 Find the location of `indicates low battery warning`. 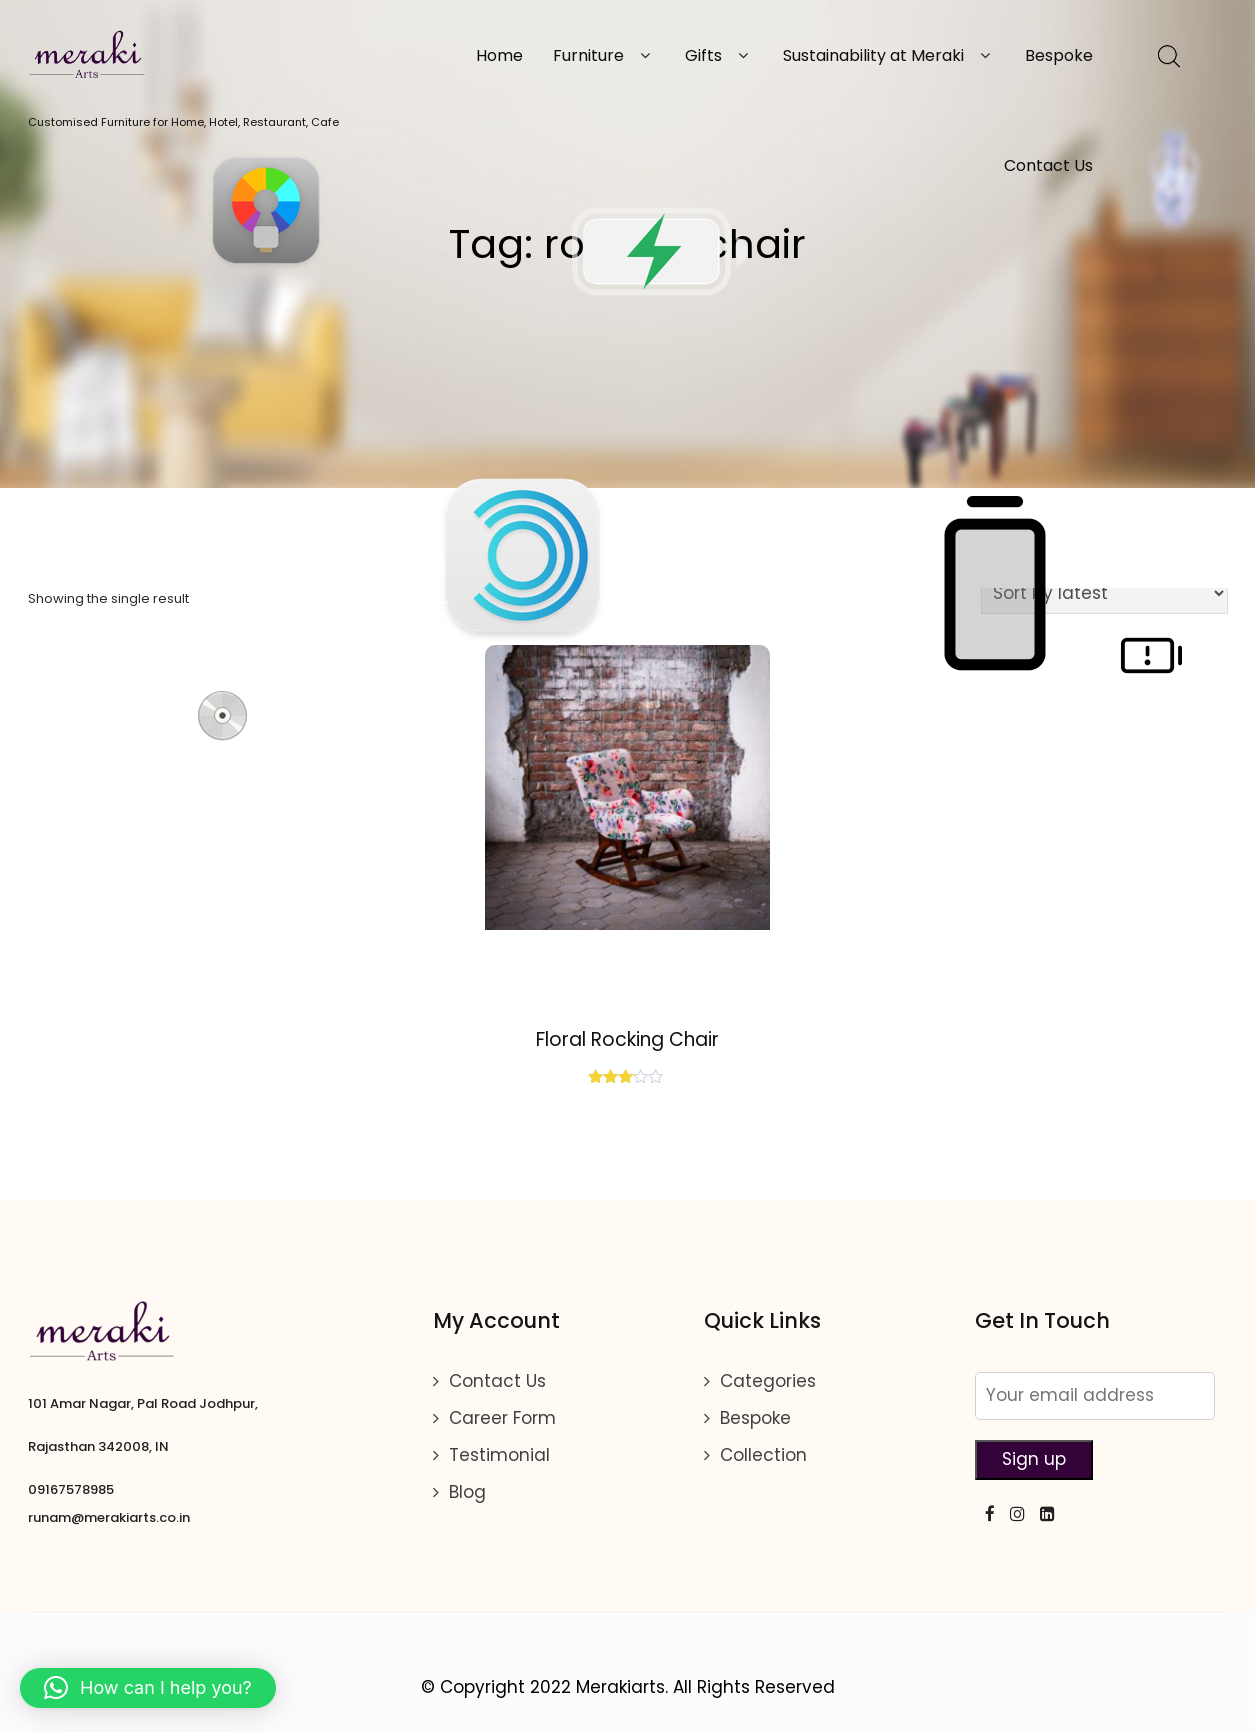

indicates low battery warning is located at coordinates (1150, 655).